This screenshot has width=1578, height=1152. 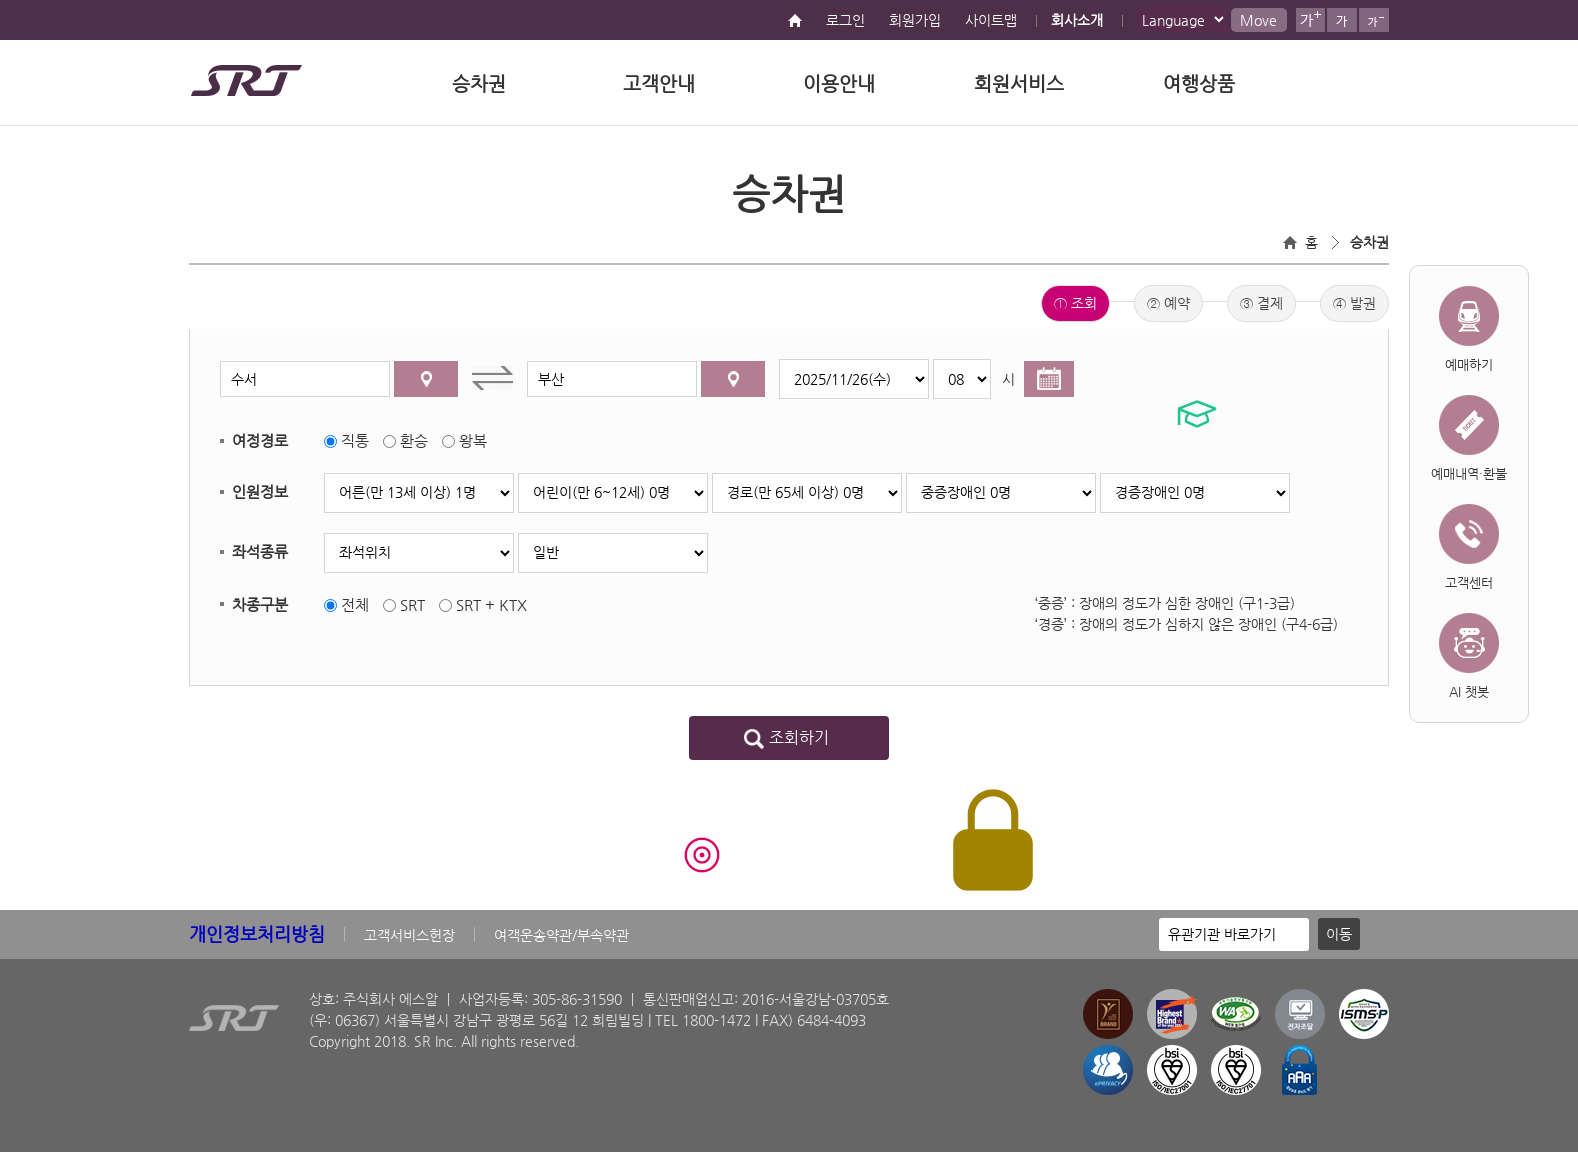 I want to click on indicates a locked or secured item, so click(x=993, y=840).